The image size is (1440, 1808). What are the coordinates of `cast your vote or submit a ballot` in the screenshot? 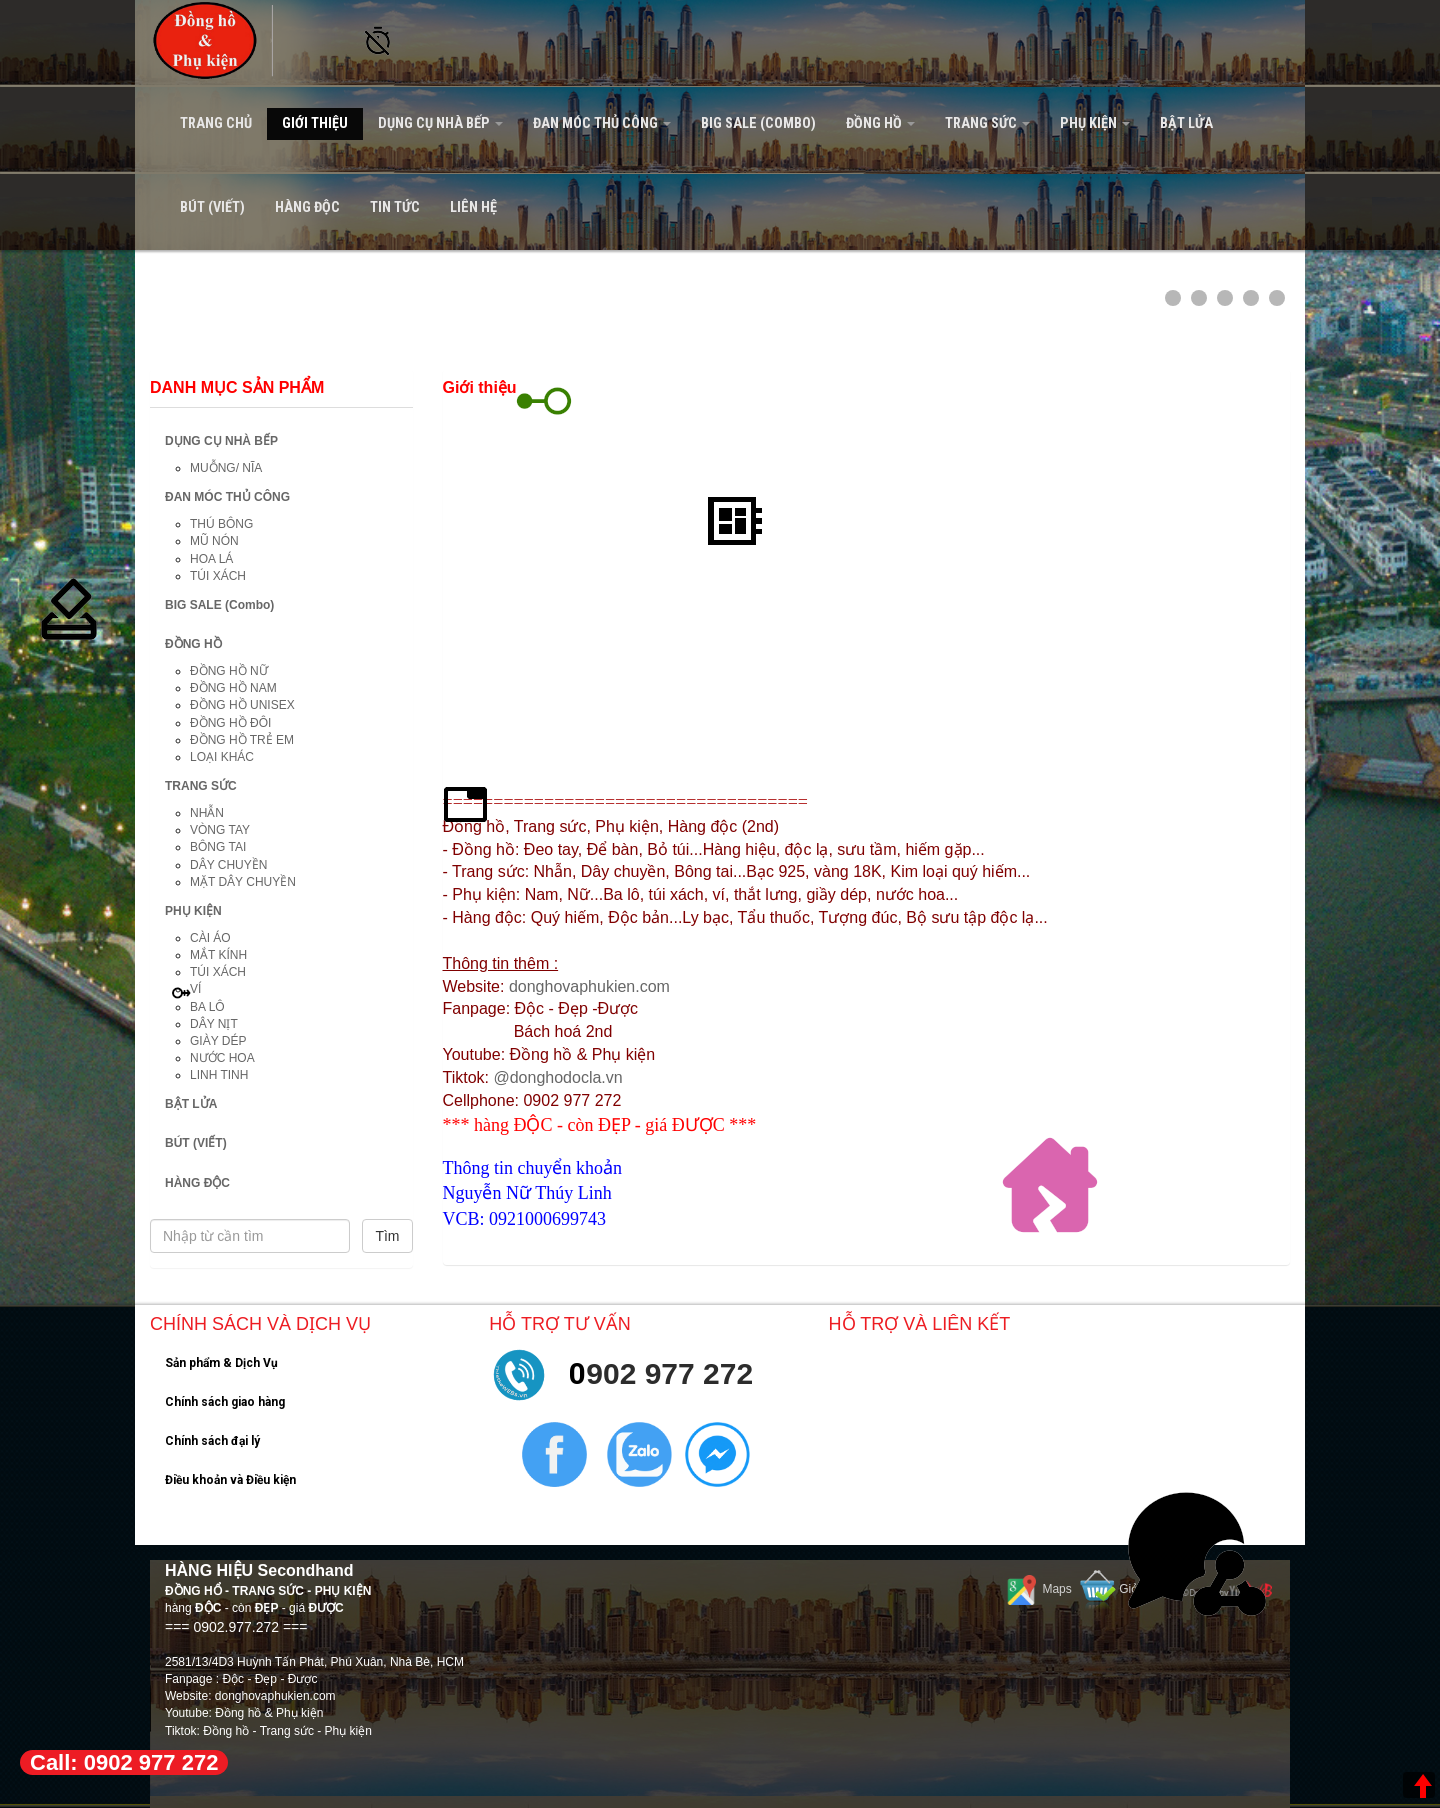 It's located at (69, 609).